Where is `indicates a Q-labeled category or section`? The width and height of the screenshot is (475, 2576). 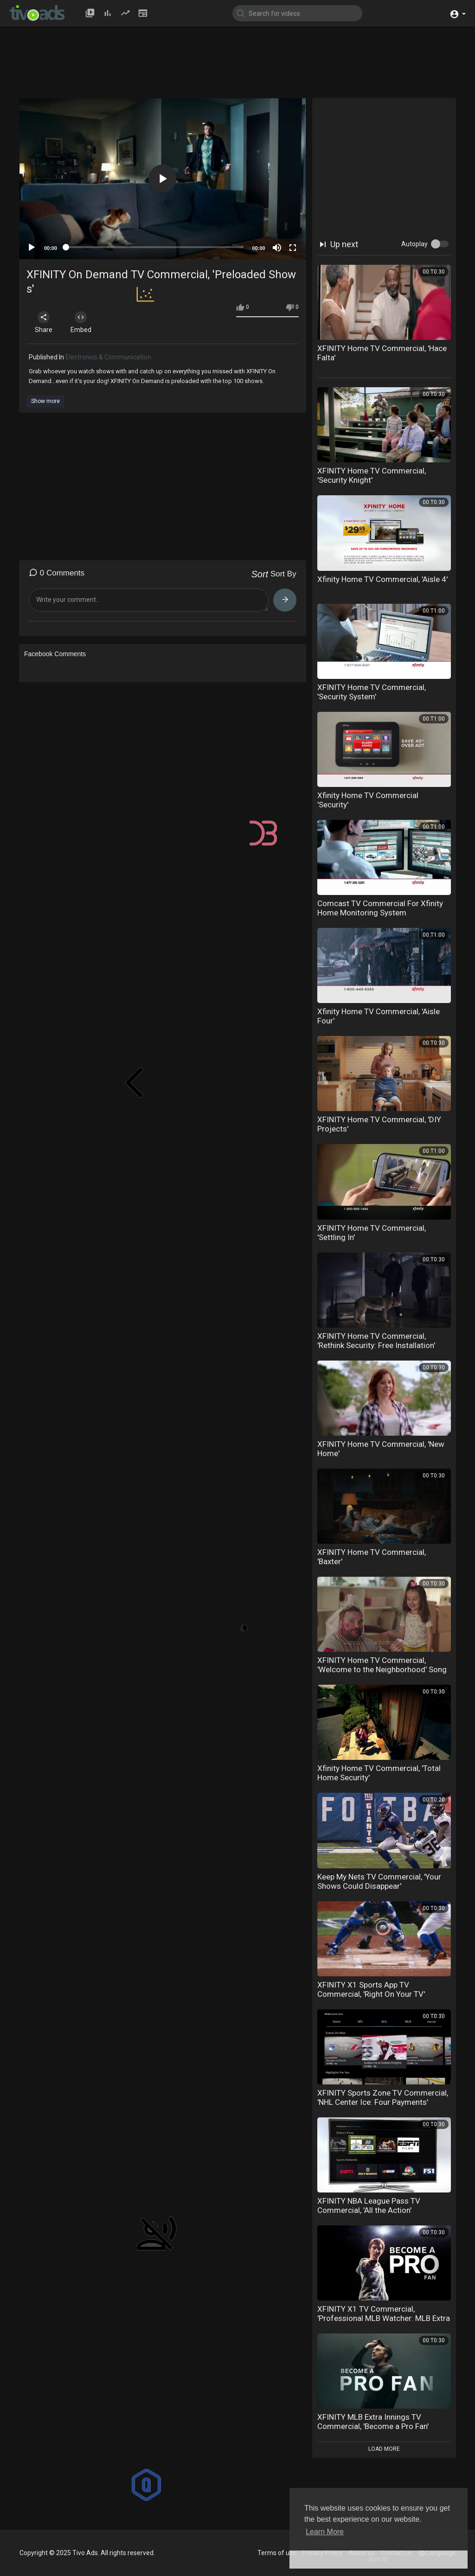
indicates a Q-labeled category or section is located at coordinates (146, 2485).